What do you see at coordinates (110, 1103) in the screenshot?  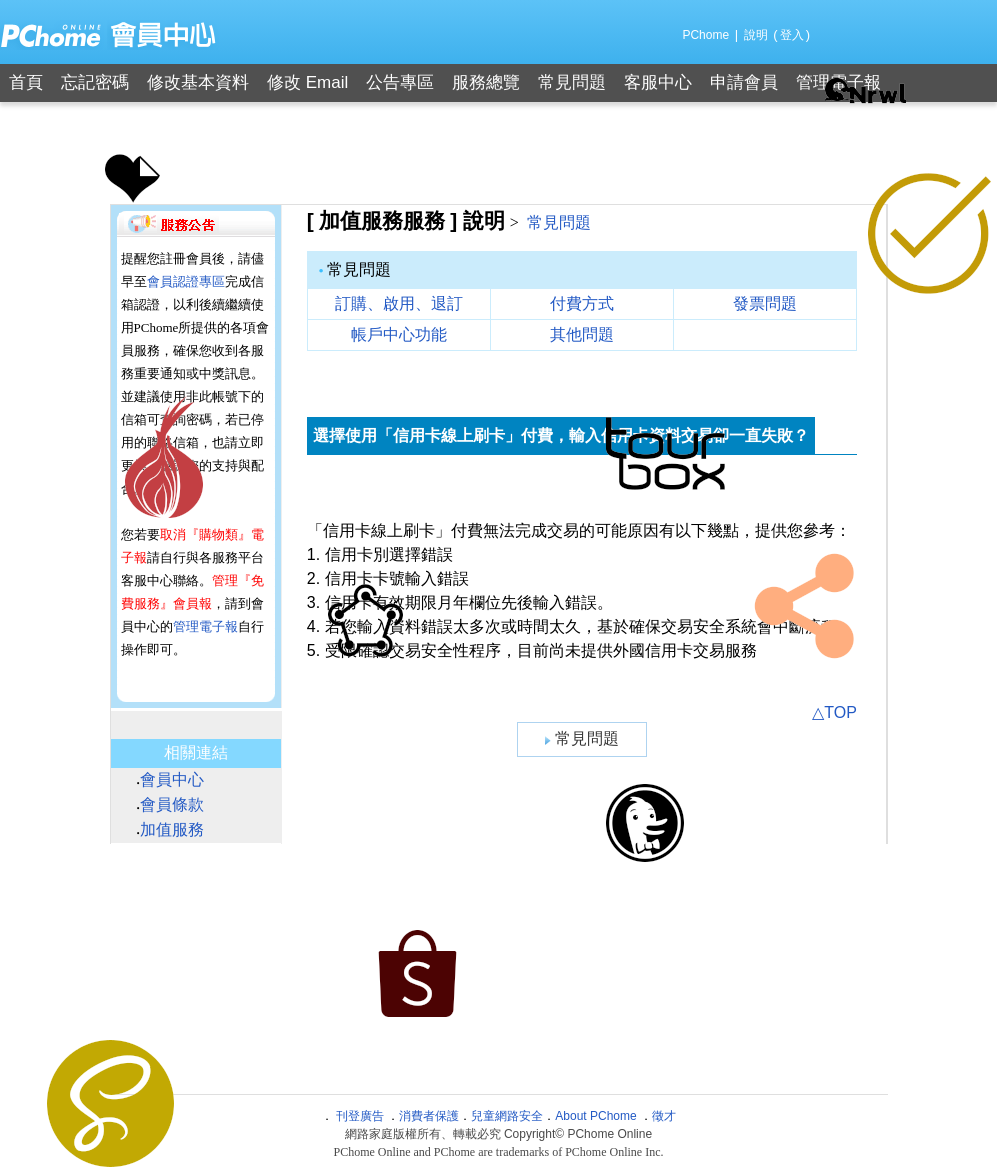 I see `sass css preprocessor logo` at bounding box center [110, 1103].